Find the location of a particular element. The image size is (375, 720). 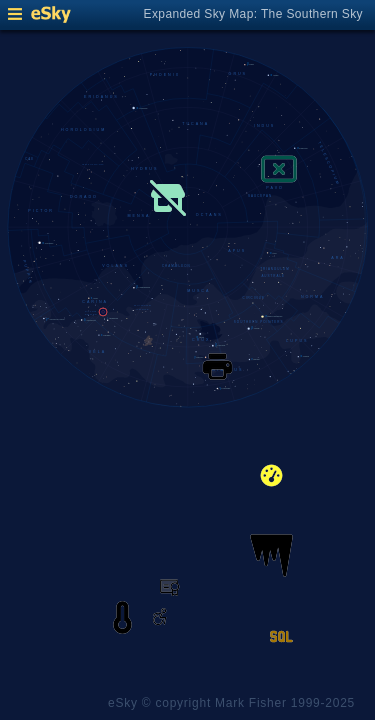

view performance or speed metrics is located at coordinates (271, 475).